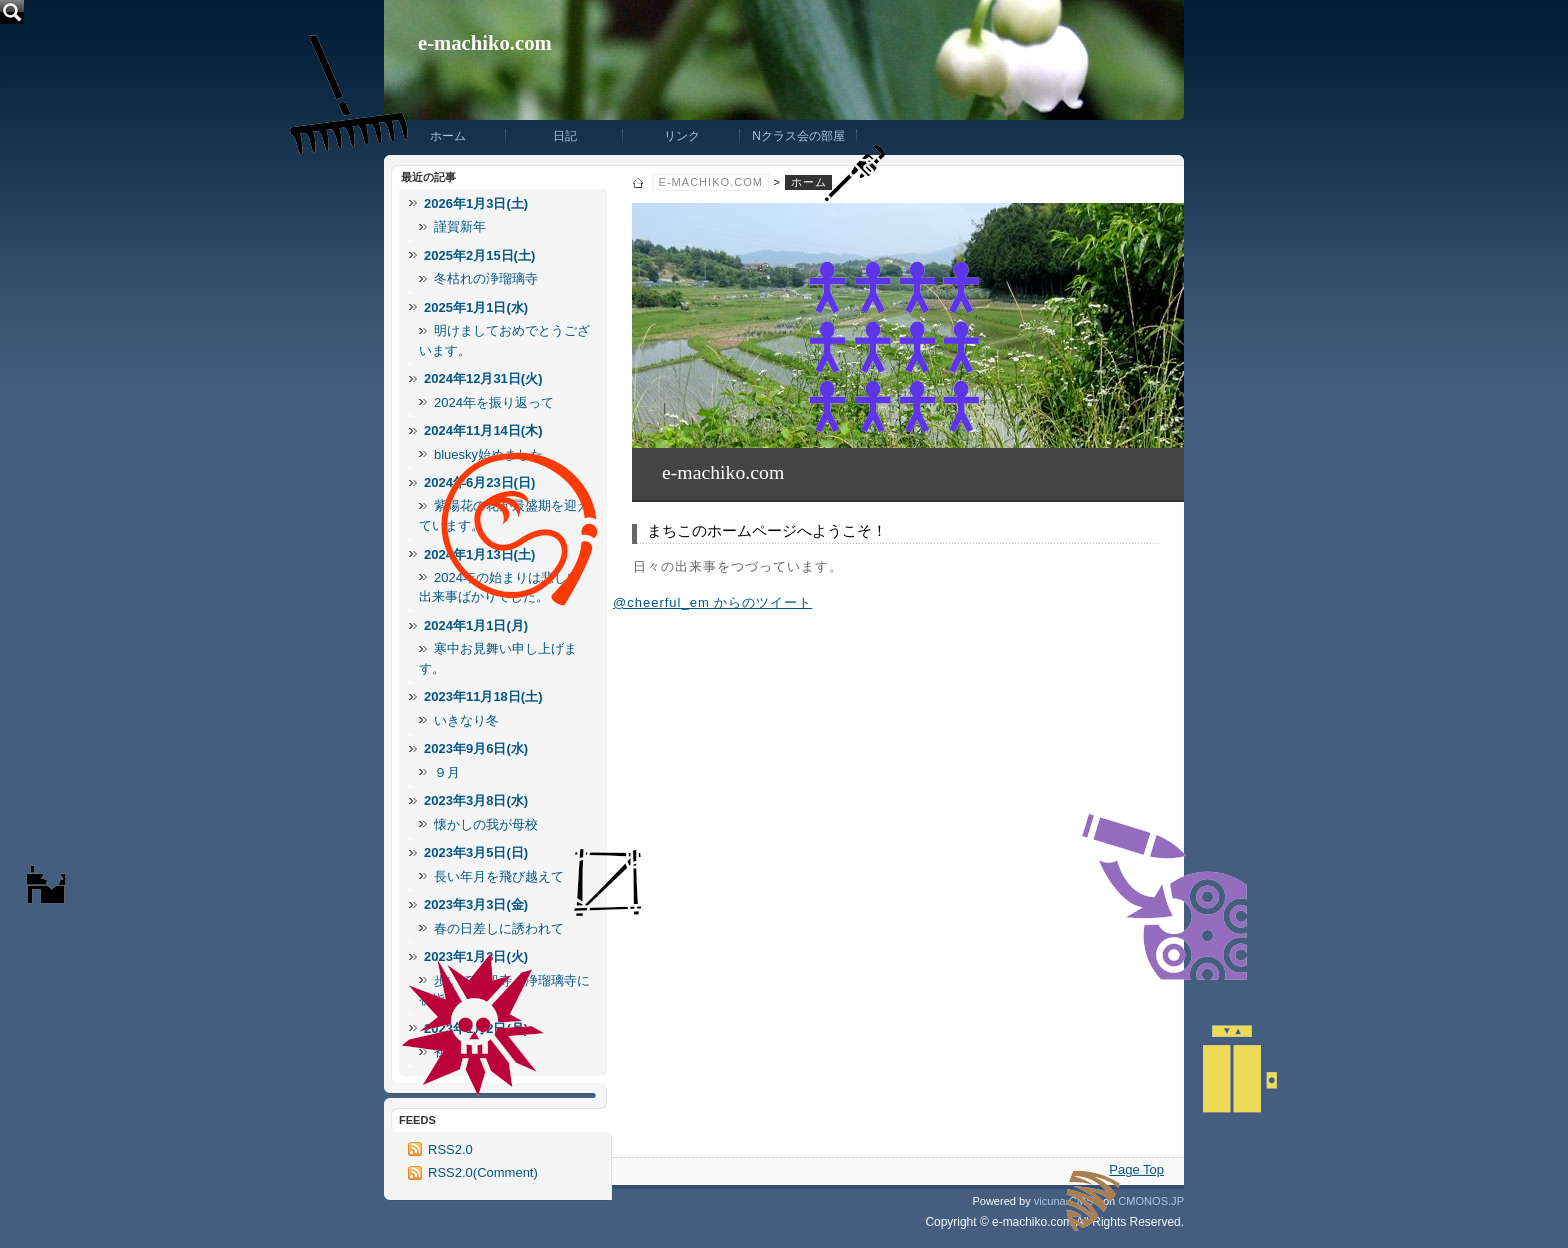 The height and width of the screenshot is (1248, 1568). What do you see at coordinates (472, 1025) in the screenshot?
I see `indicates a death or game over event` at bounding box center [472, 1025].